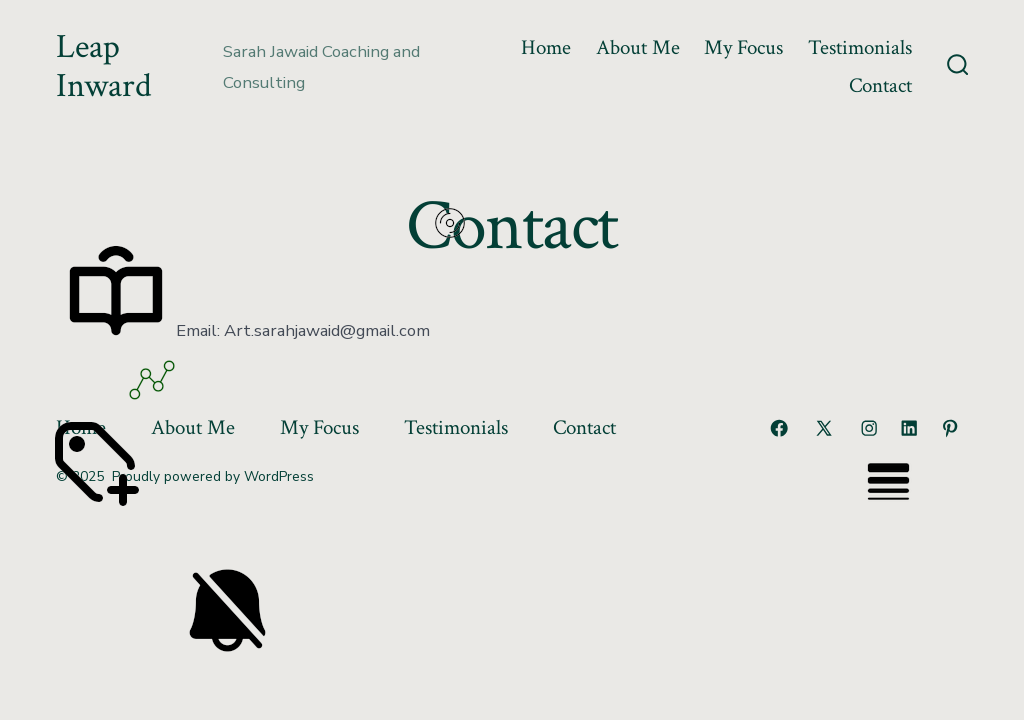  What do you see at coordinates (95, 462) in the screenshot?
I see `add a new tag or label` at bounding box center [95, 462].